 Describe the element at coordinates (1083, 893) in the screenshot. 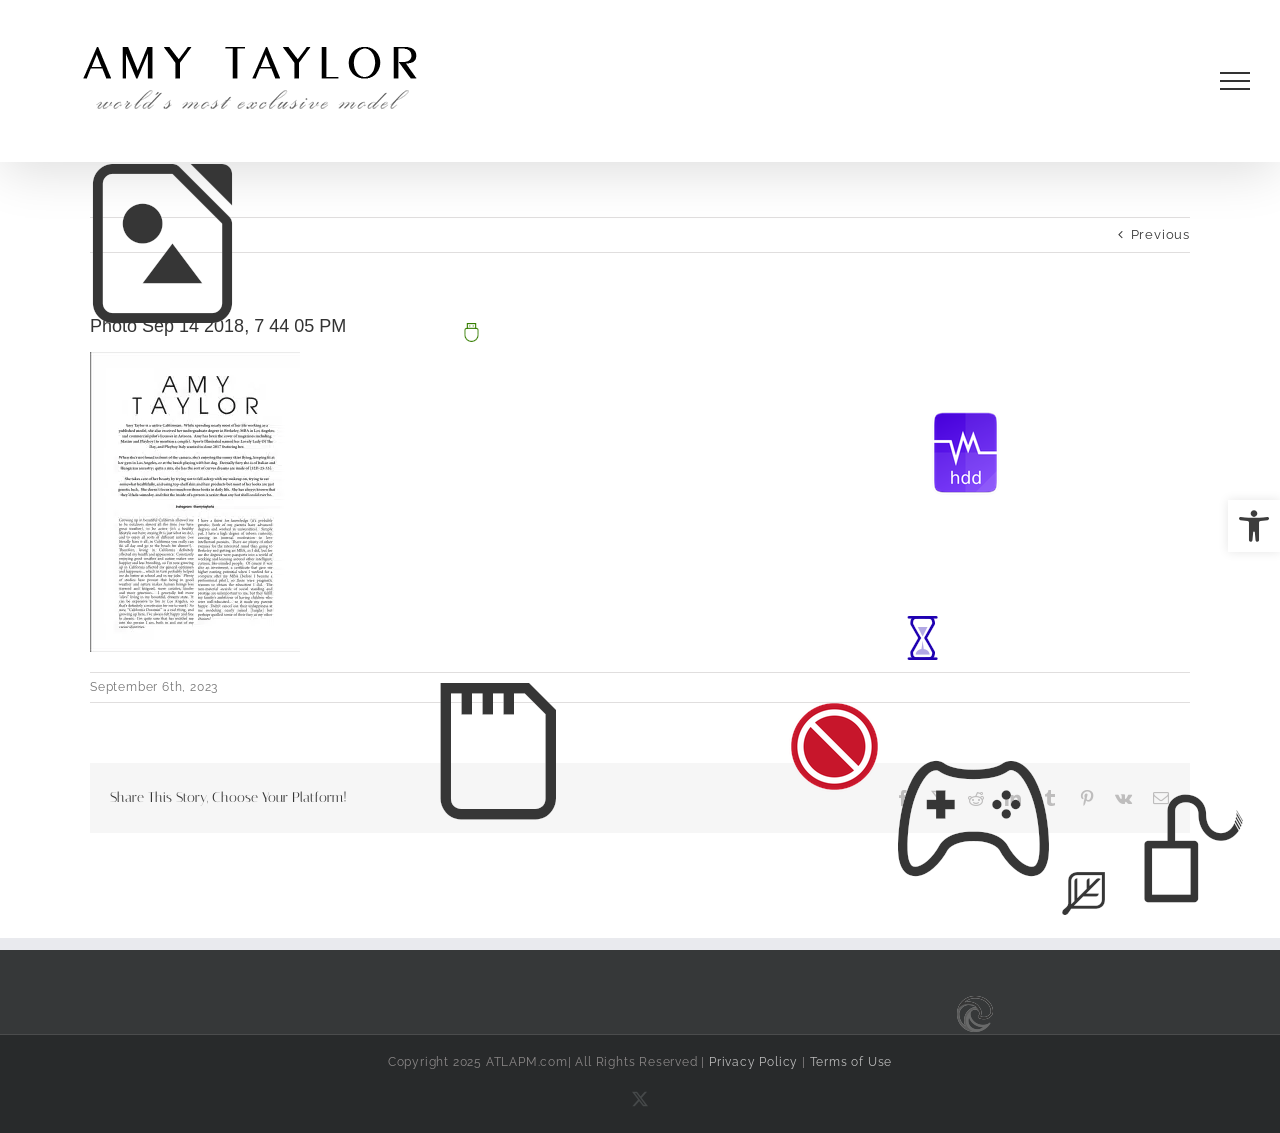

I see `enable power saving or eco mode` at that location.